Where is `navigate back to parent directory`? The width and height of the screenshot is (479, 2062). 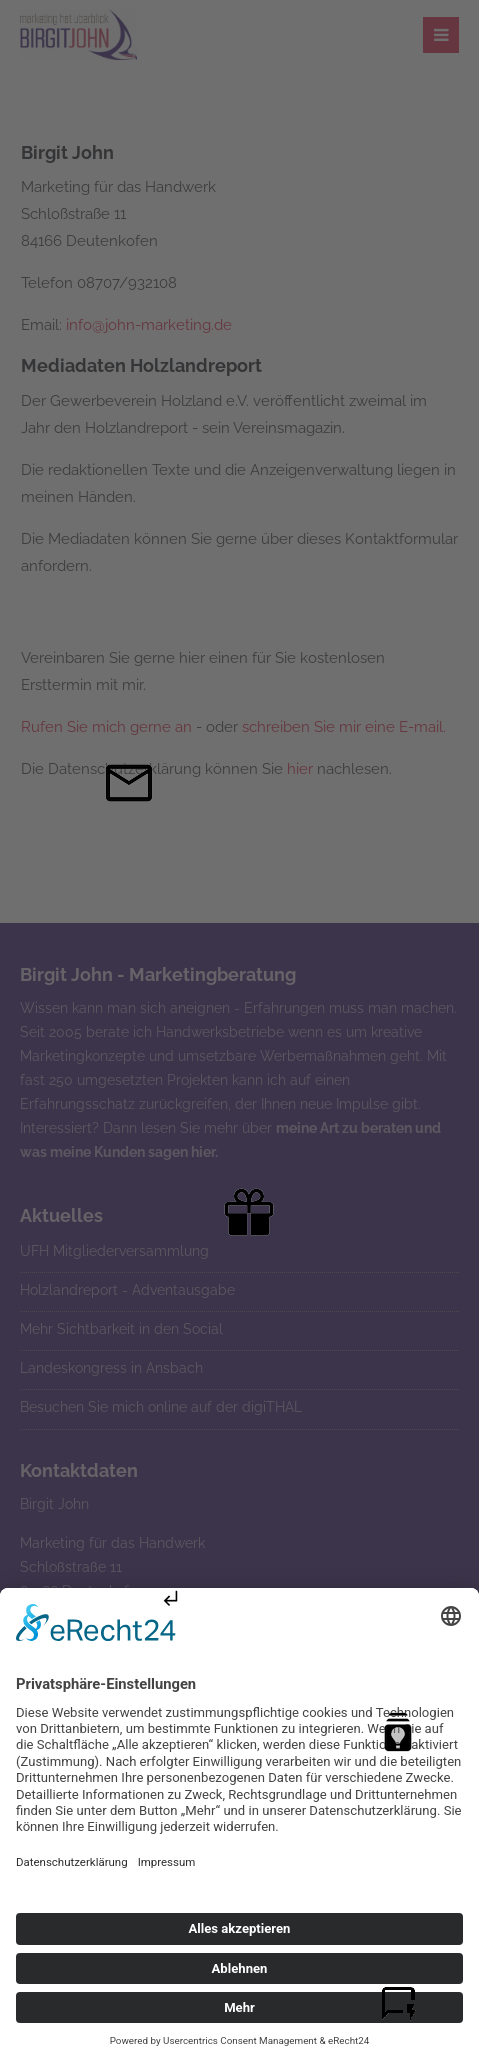 navigate back to parent directory is located at coordinates (170, 1598).